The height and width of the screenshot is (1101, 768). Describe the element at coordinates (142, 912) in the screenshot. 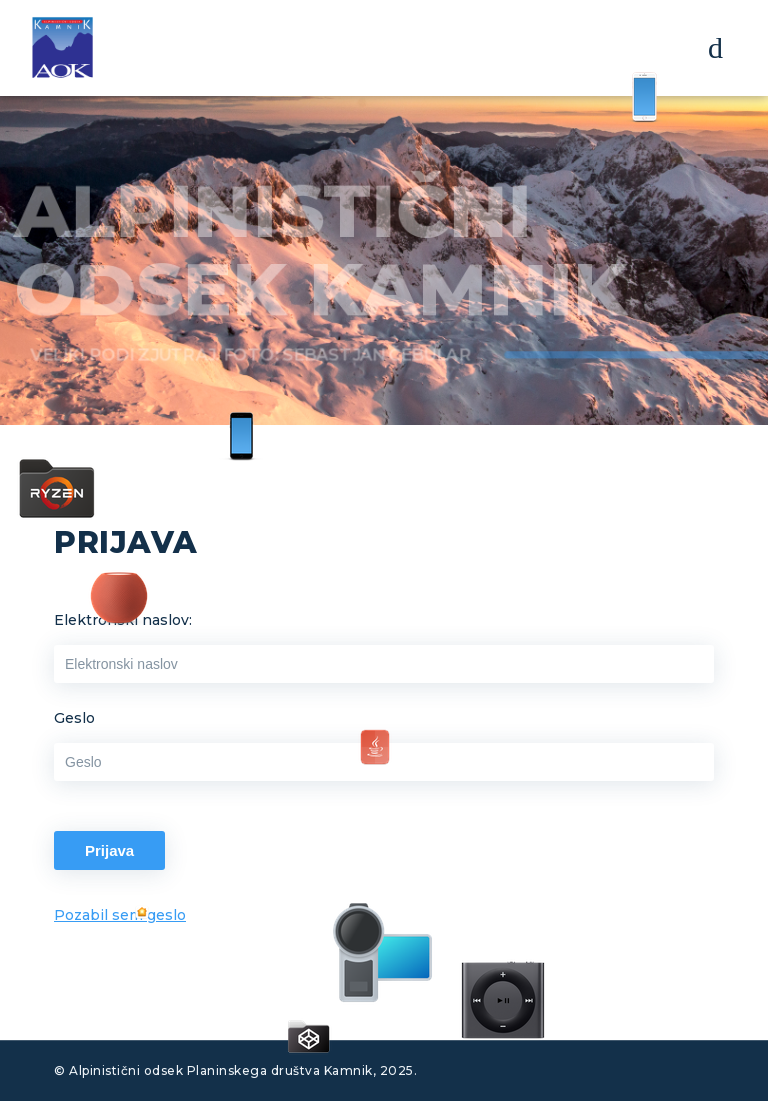

I see `open the home app to control smart home devices` at that location.